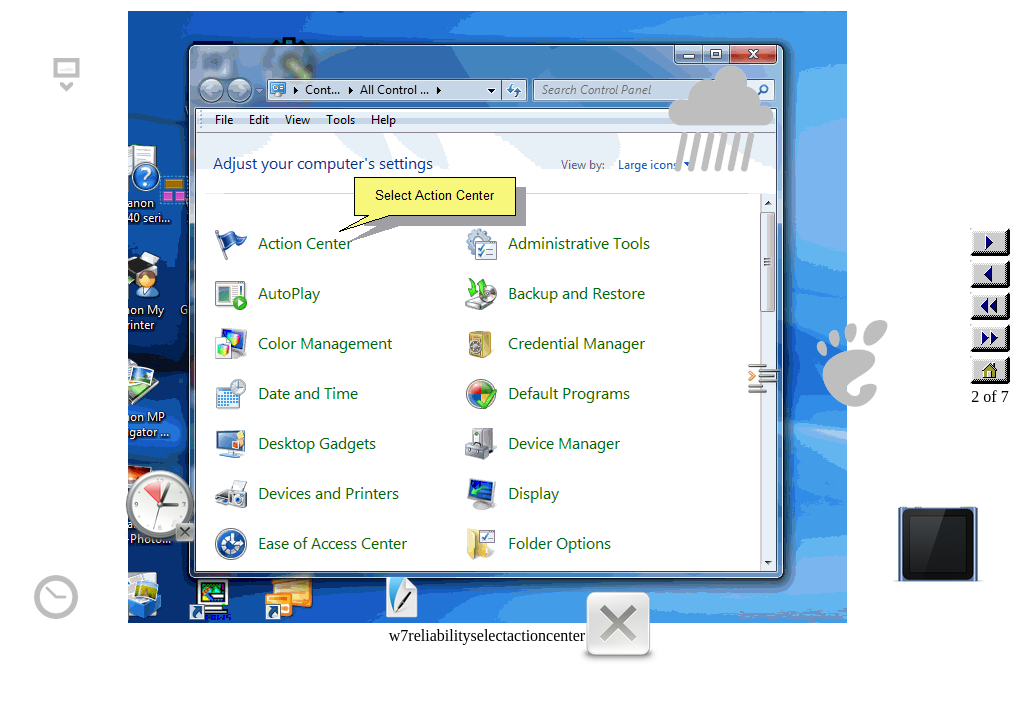  Describe the element at coordinates (619, 627) in the screenshot. I see `indicates a file or content that cannot be read` at that location.